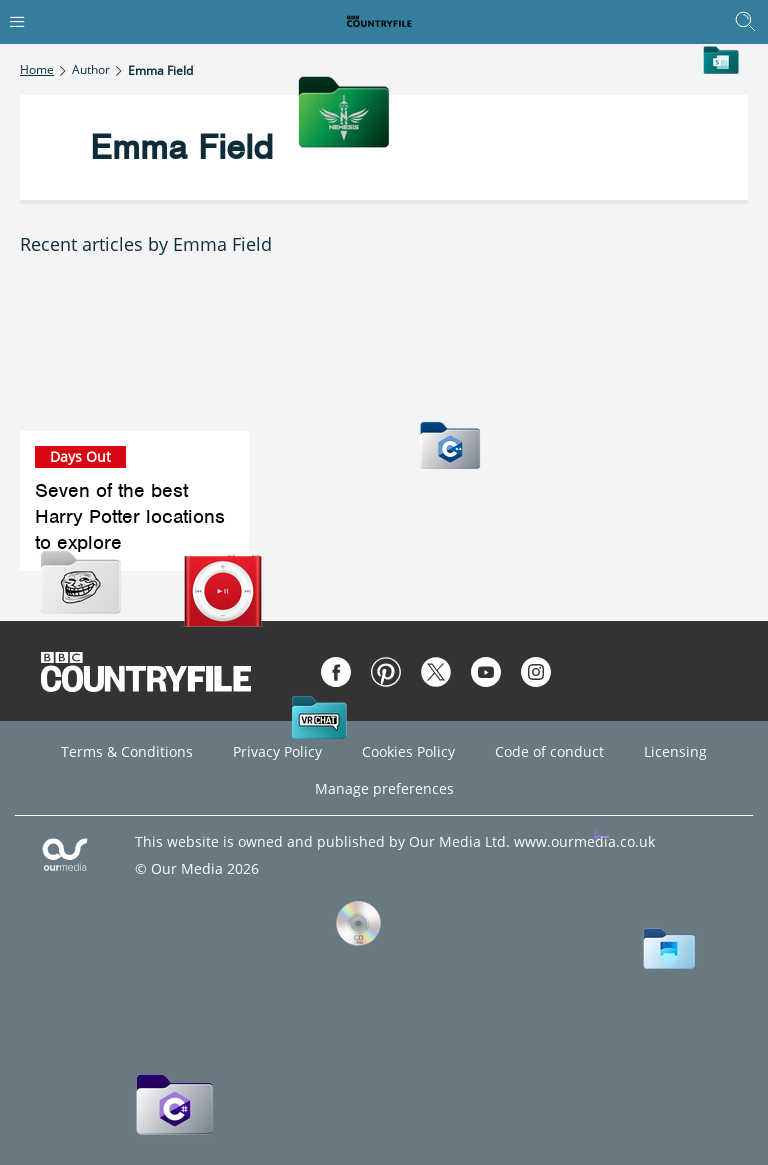  What do you see at coordinates (602, 837) in the screenshot?
I see `go to the first item in a list or sequence` at bounding box center [602, 837].